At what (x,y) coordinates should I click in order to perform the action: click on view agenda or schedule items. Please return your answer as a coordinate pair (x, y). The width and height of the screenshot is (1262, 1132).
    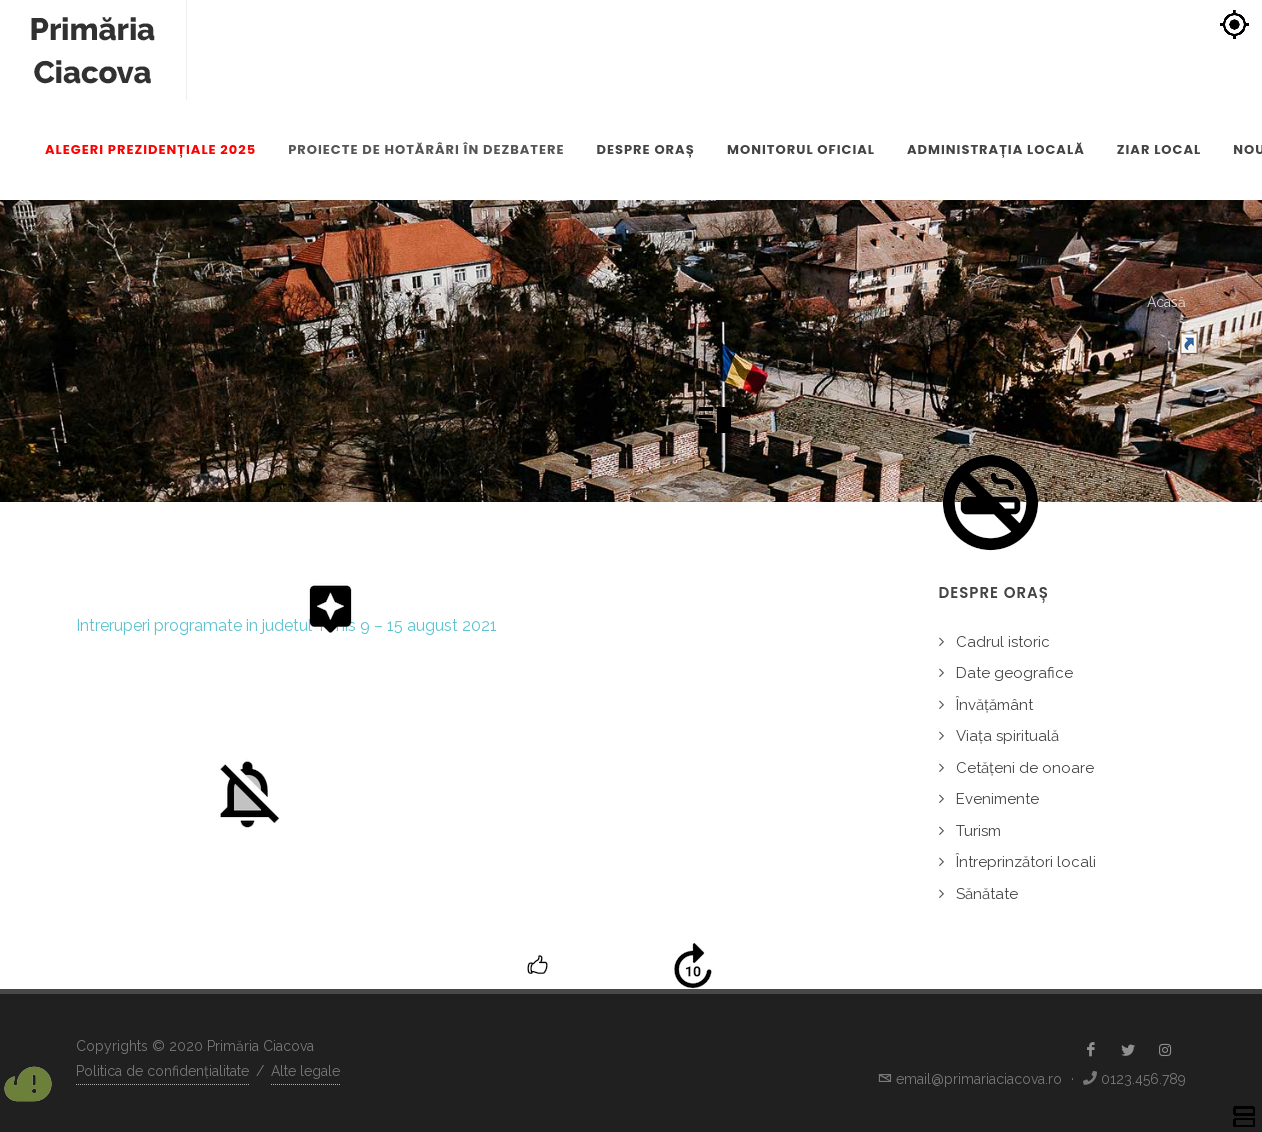
    Looking at the image, I should click on (1245, 1117).